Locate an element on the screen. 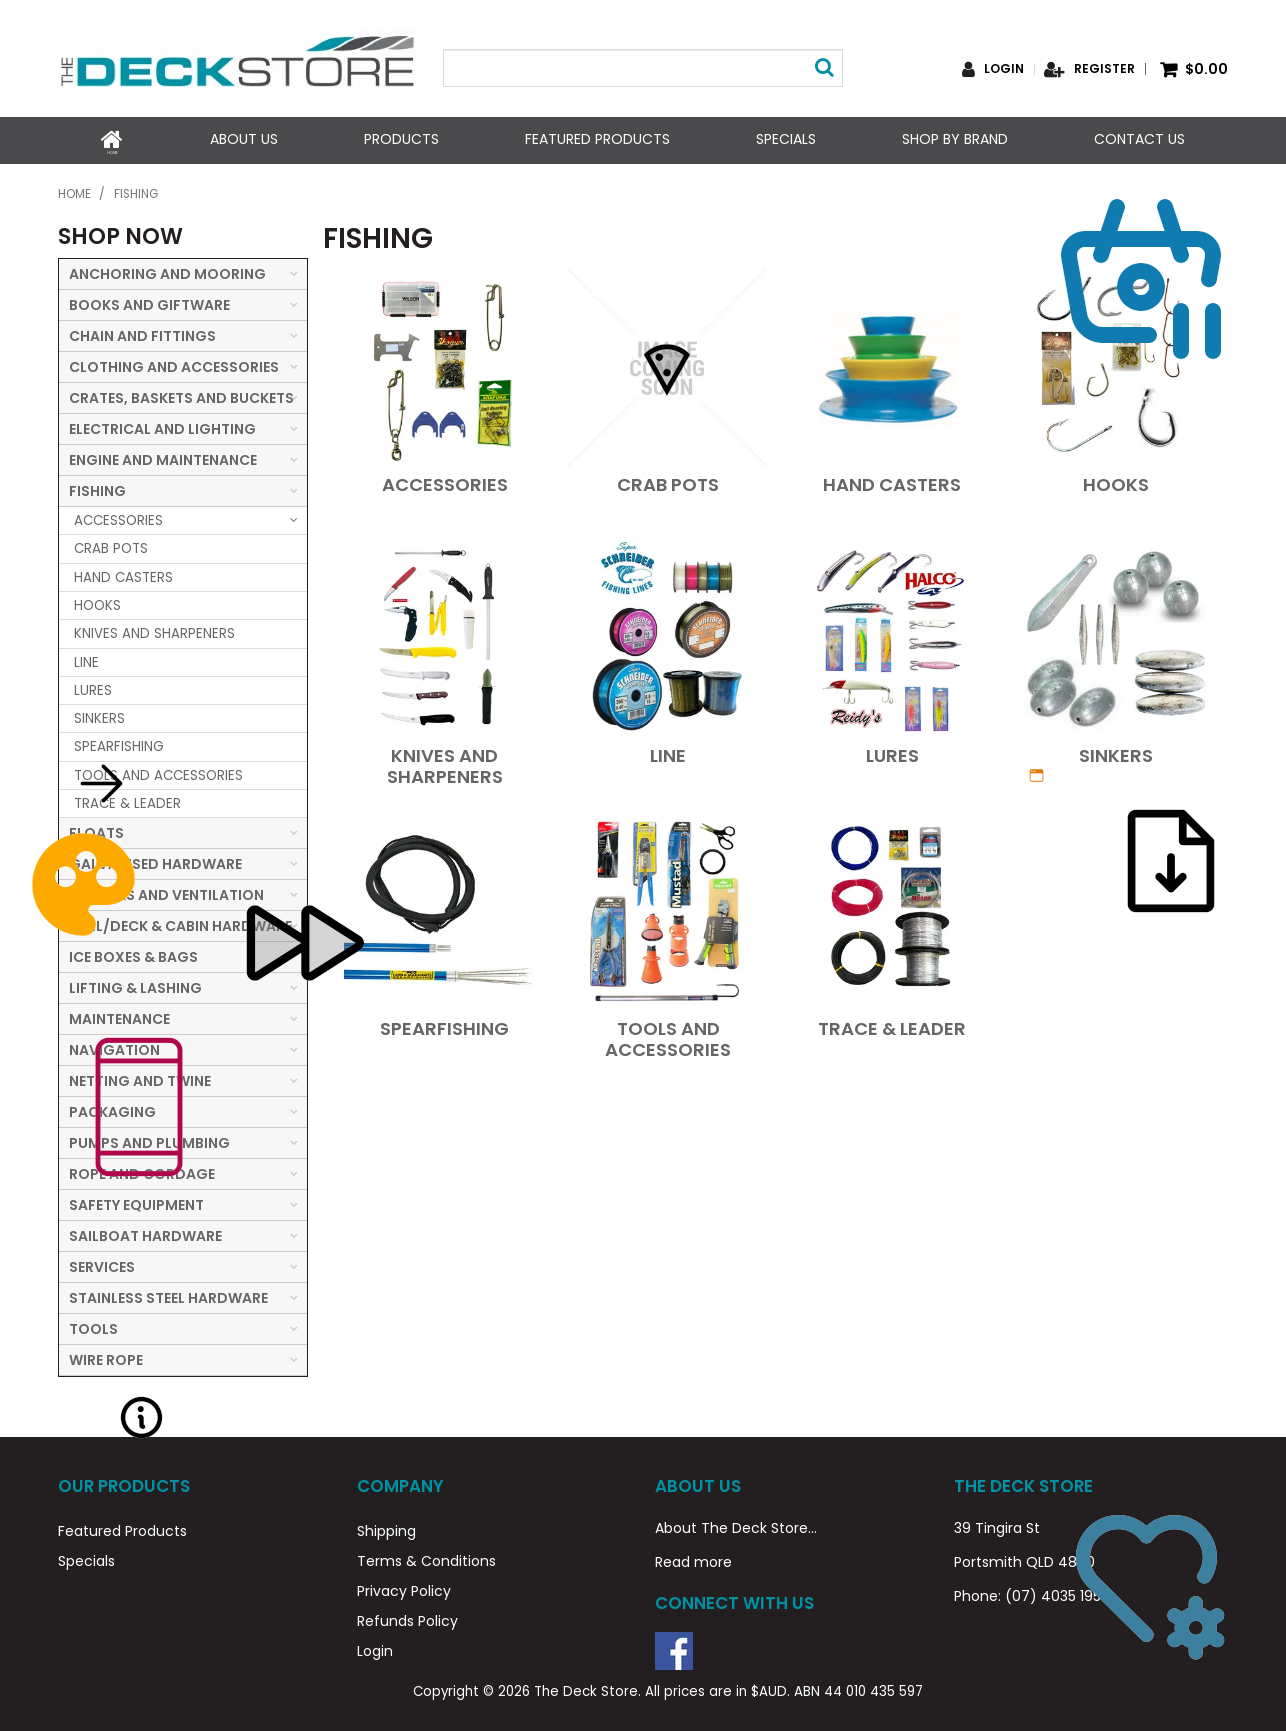 The width and height of the screenshot is (1286, 1731). manage favorites settings is located at coordinates (1146, 1578).